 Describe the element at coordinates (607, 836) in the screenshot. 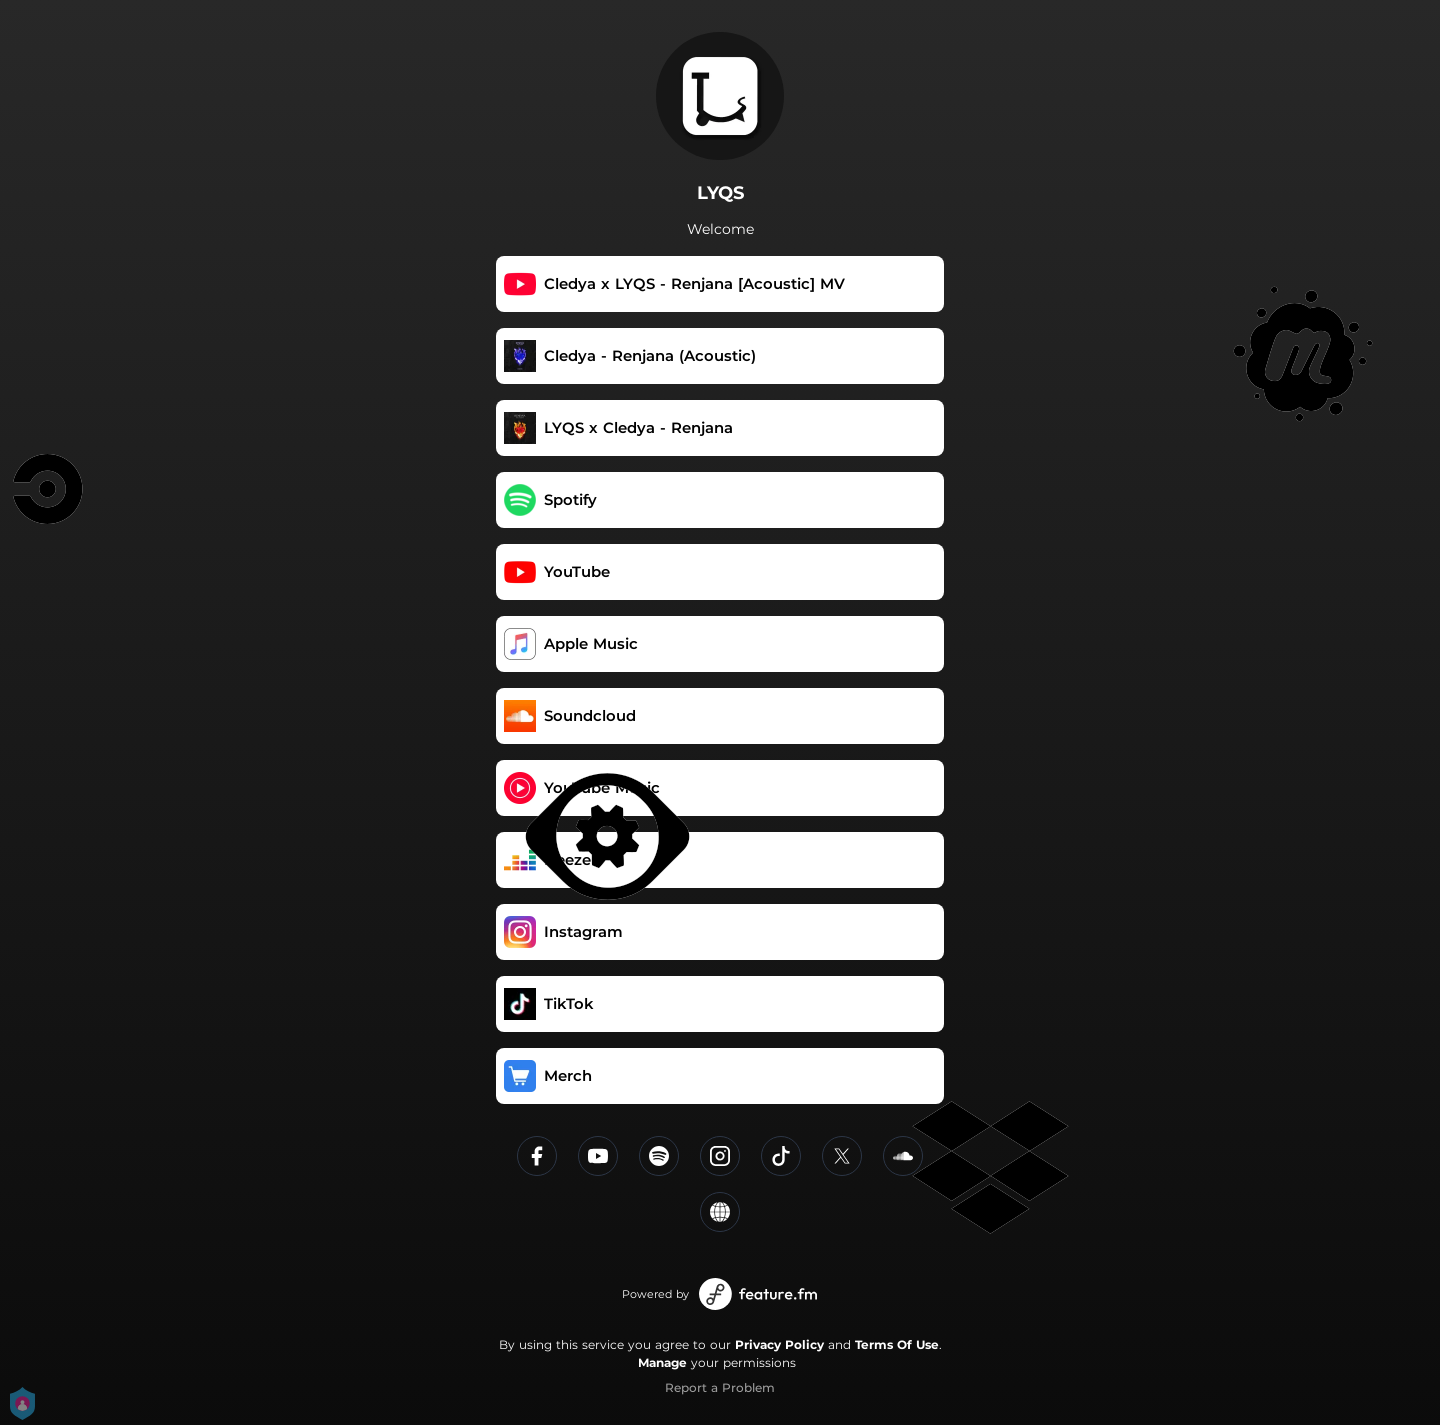

I see `phabricator code review platform logo` at that location.